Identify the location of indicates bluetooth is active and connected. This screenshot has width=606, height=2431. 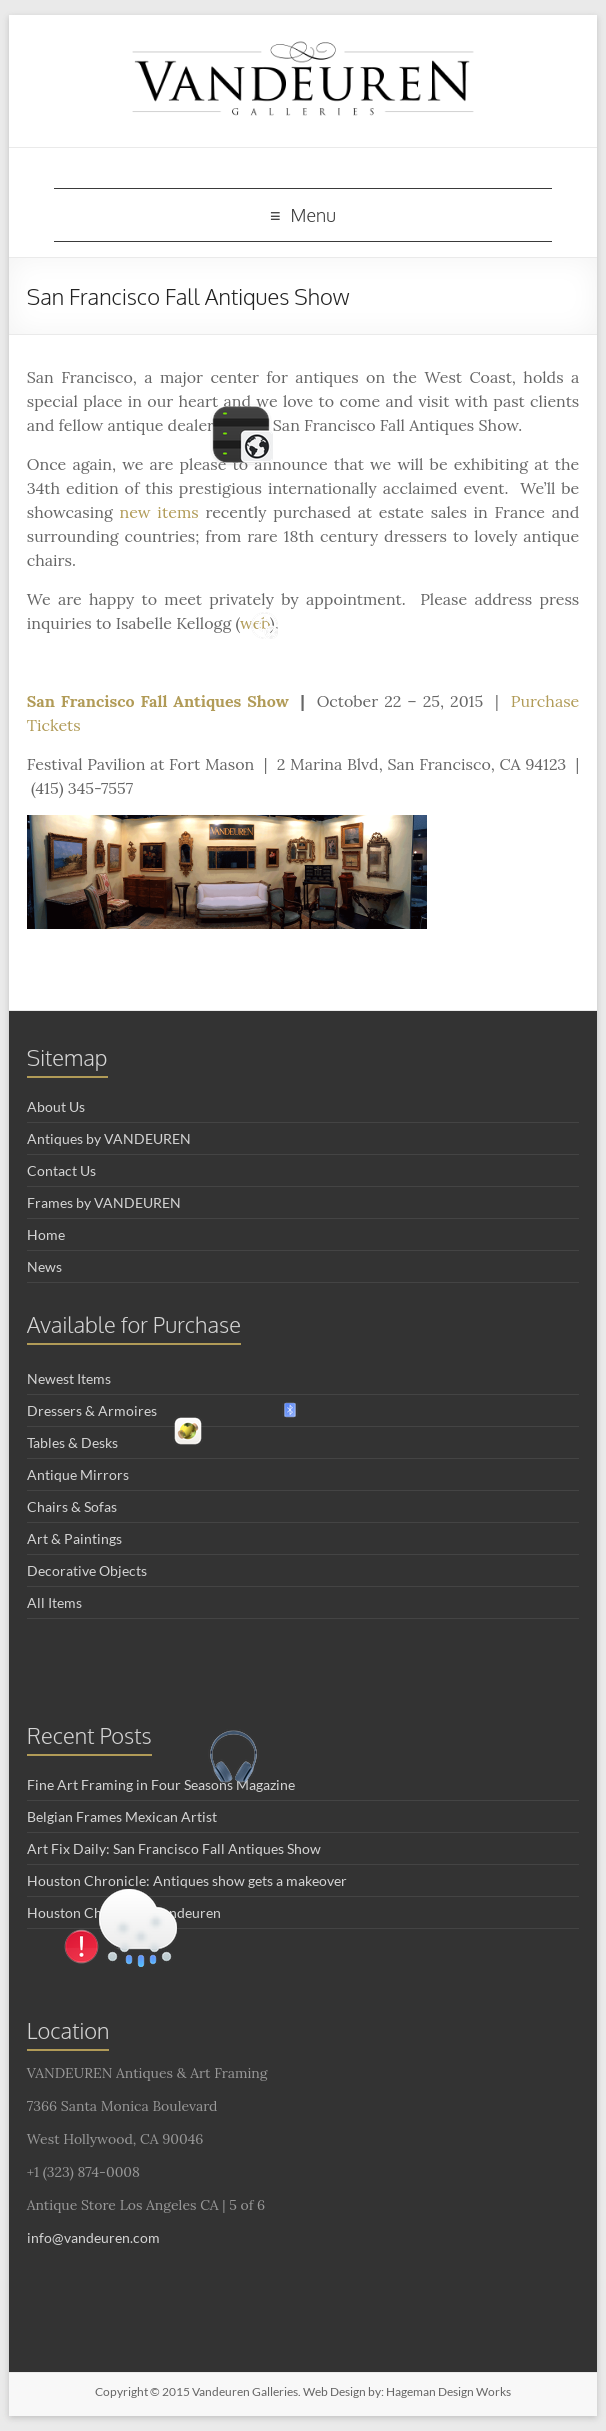
(290, 1410).